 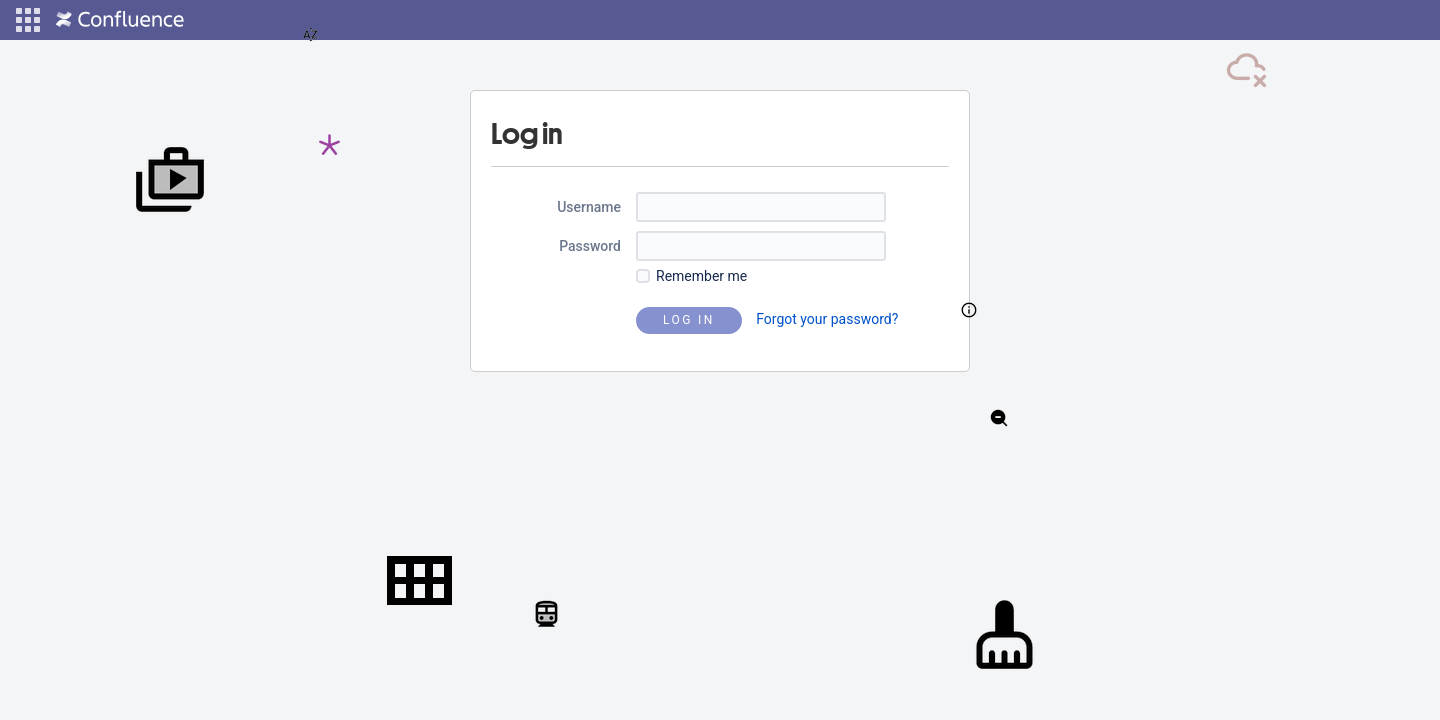 What do you see at coordinates (310, 34) in the screenshot?
I see `sort items alphabetically` at bounding box center [310, 34].